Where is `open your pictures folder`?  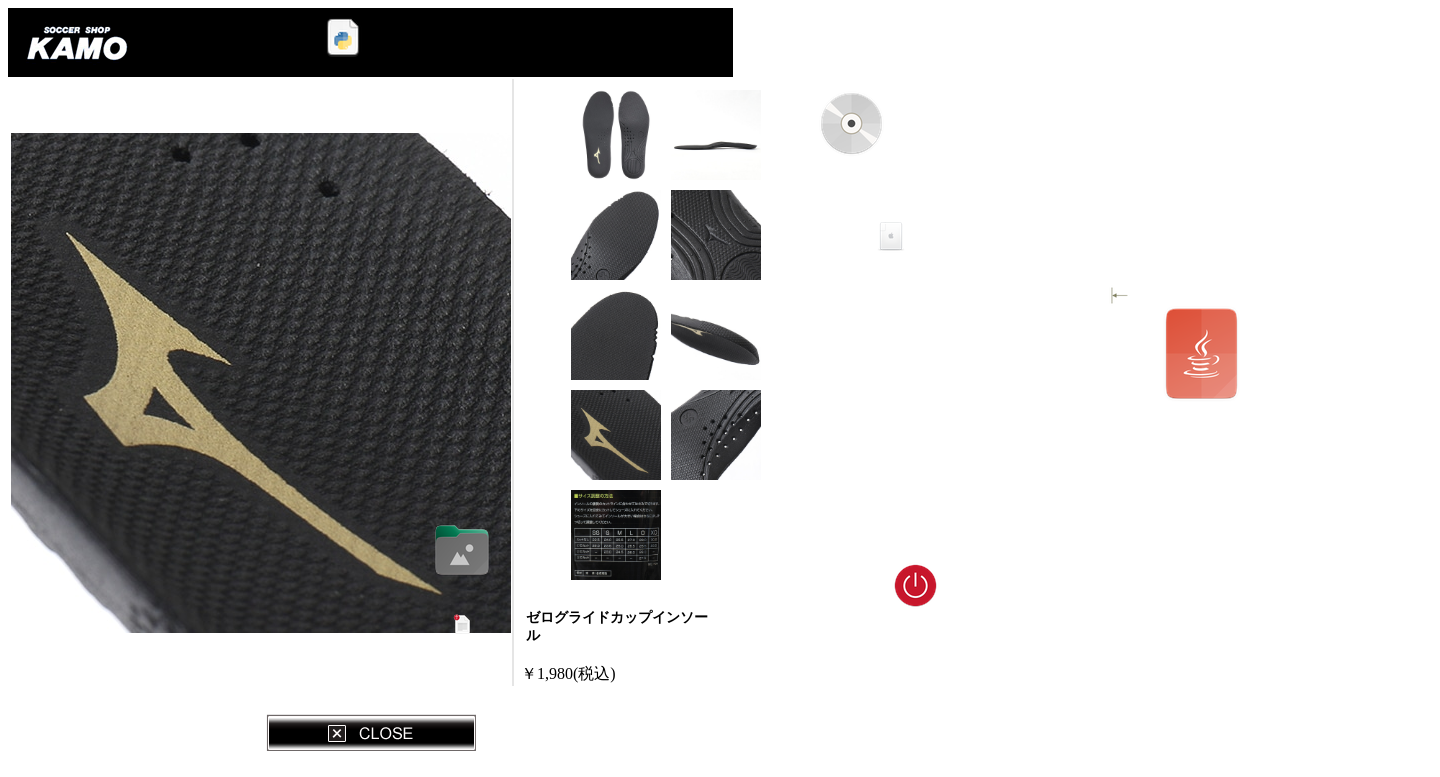 open your pictures folder is located at coordinates (462, 550).